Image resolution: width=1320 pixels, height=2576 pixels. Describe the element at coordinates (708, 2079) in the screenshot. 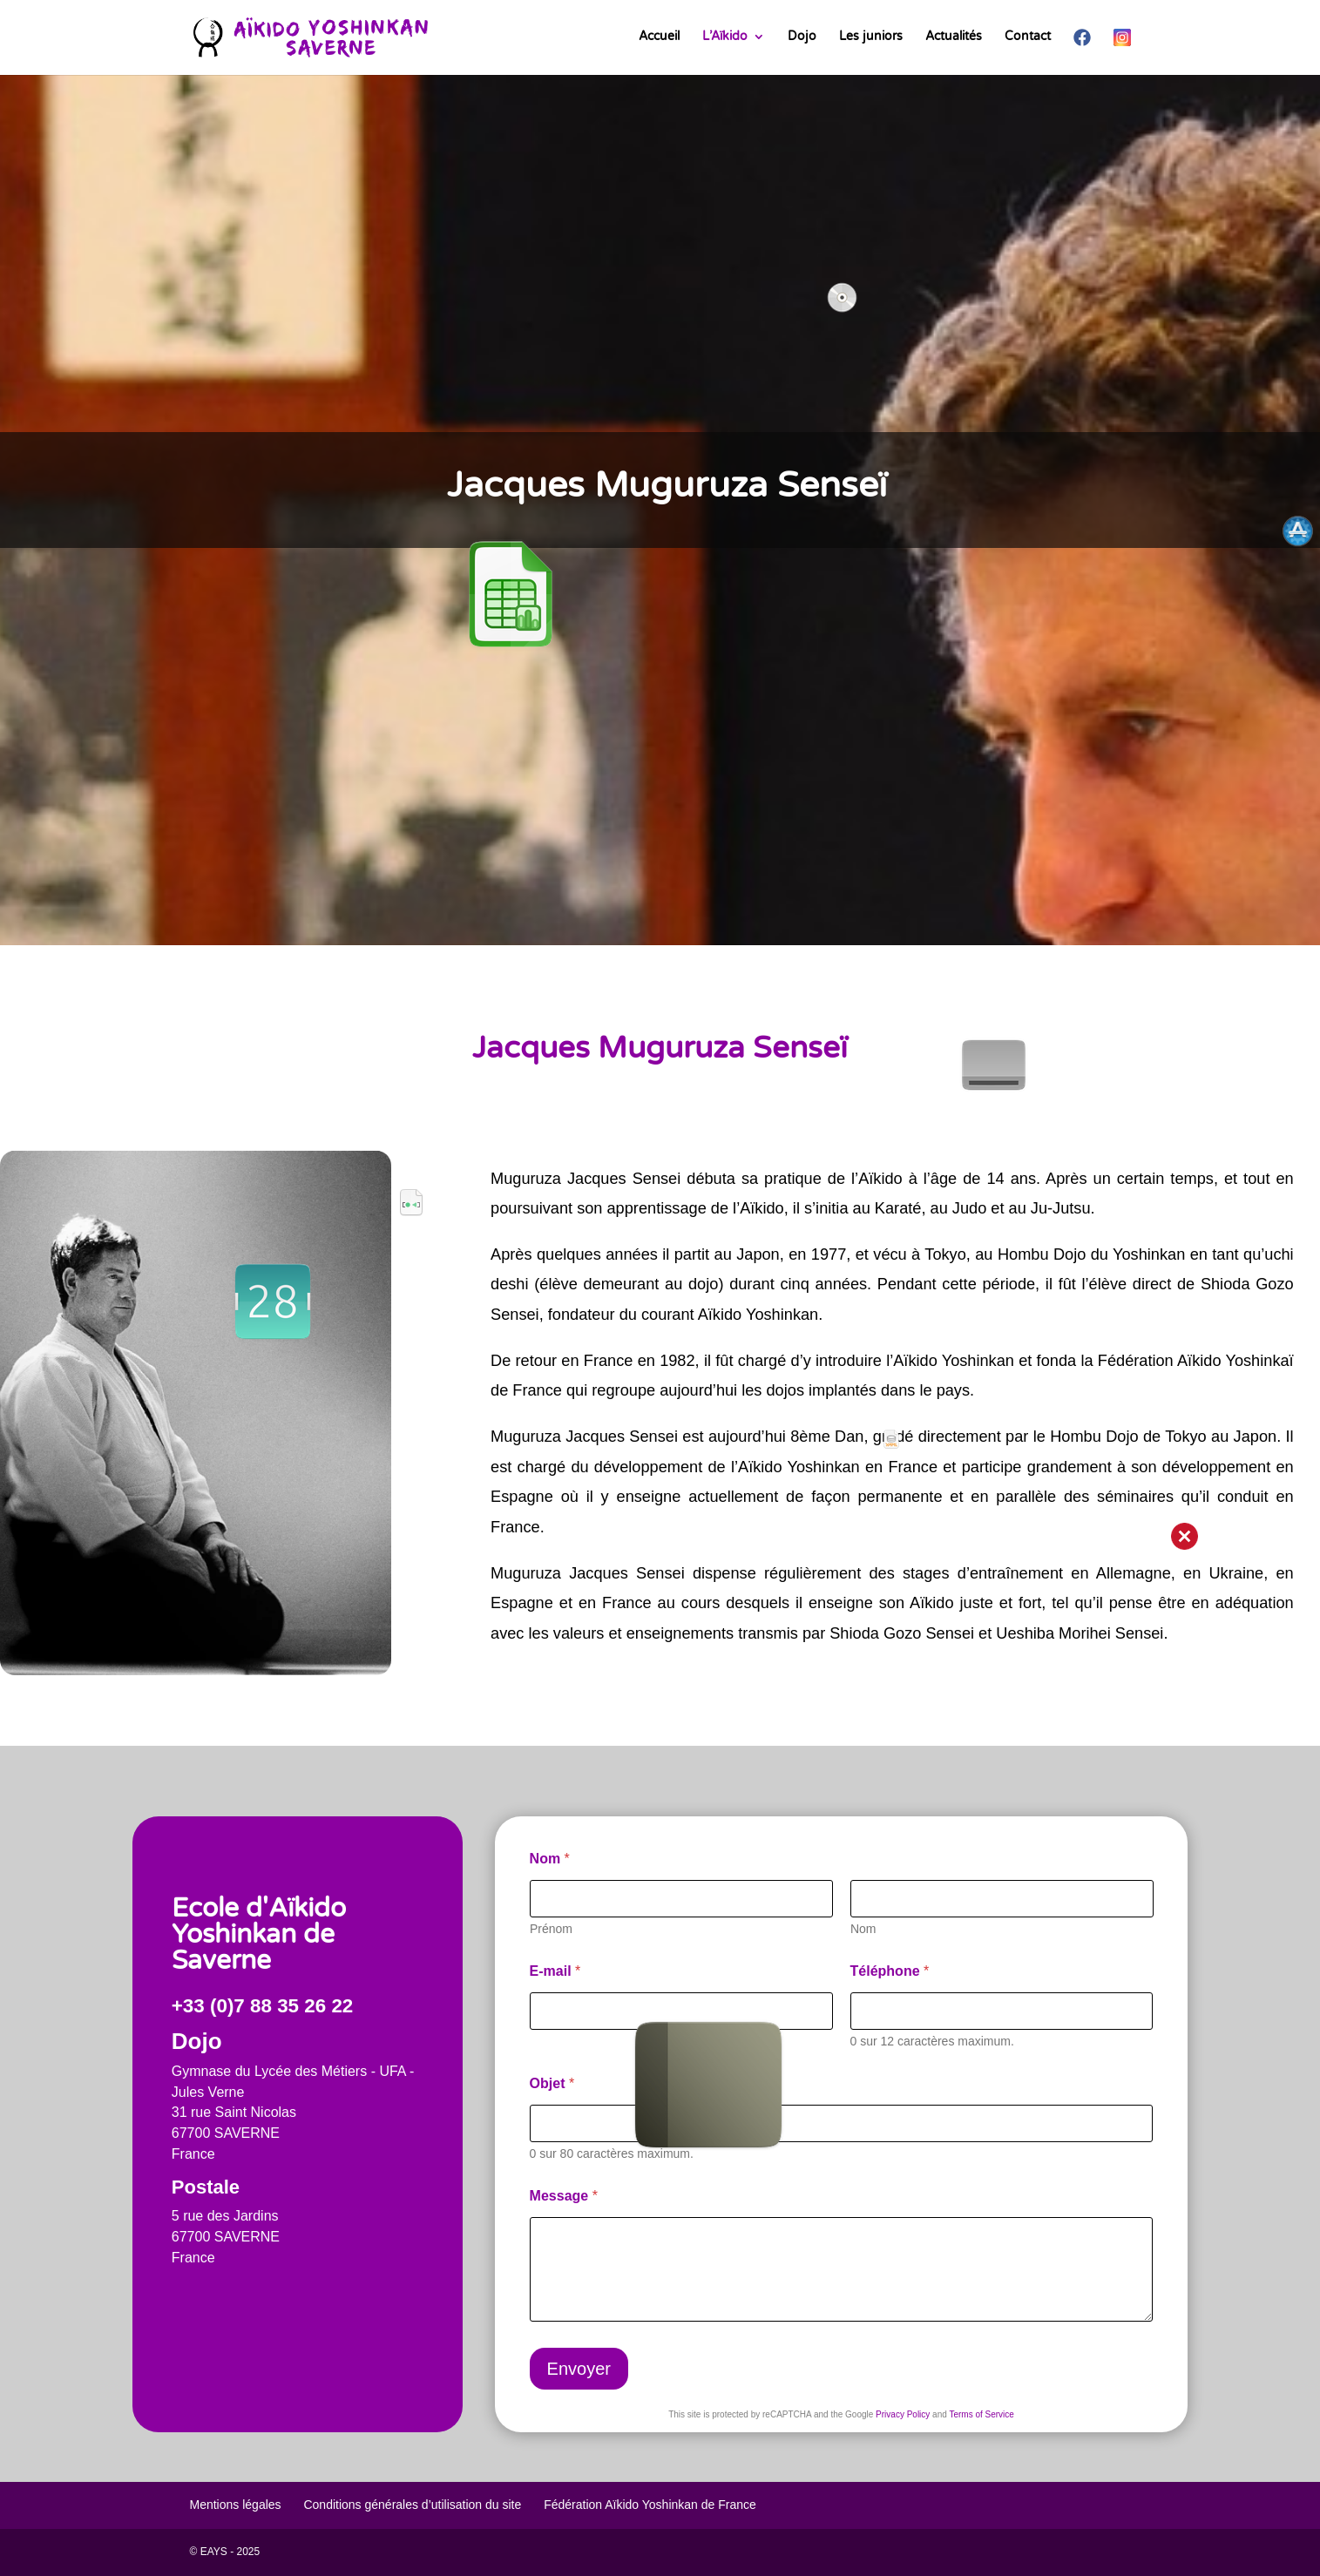

I see `access the desktop folder` at that location.